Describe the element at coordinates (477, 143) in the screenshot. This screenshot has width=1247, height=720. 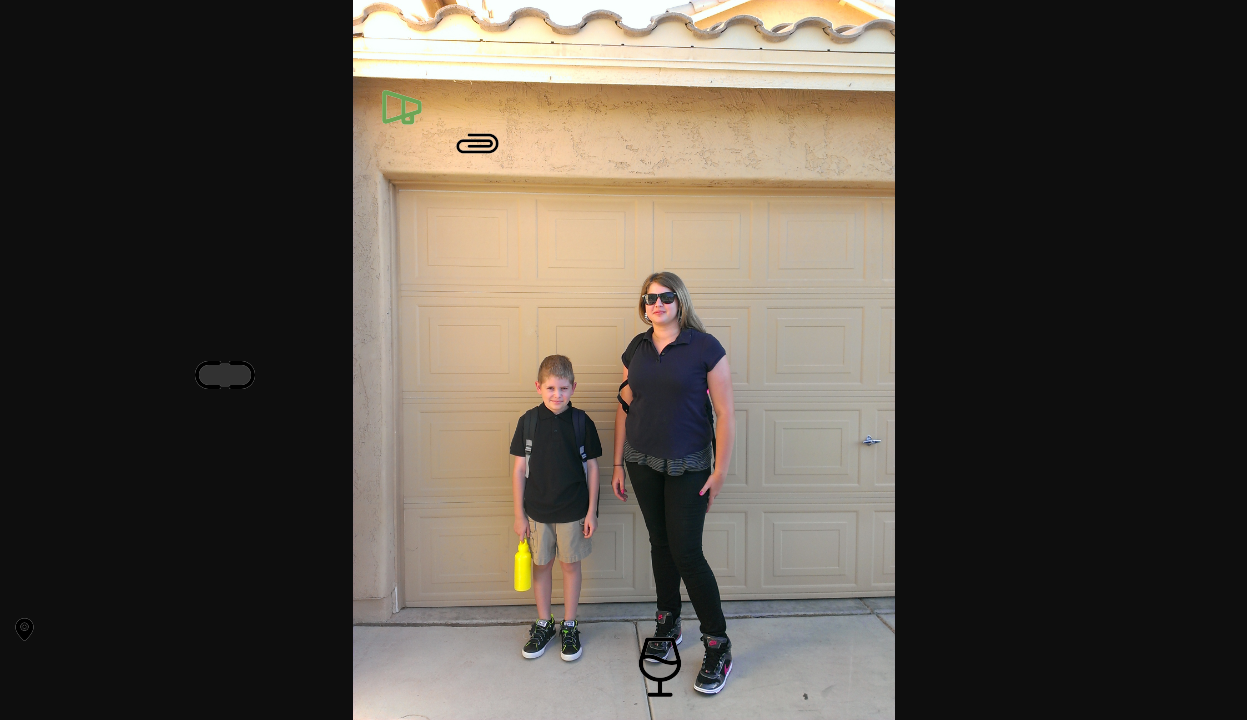
I see `attach a file to your message` at that location.